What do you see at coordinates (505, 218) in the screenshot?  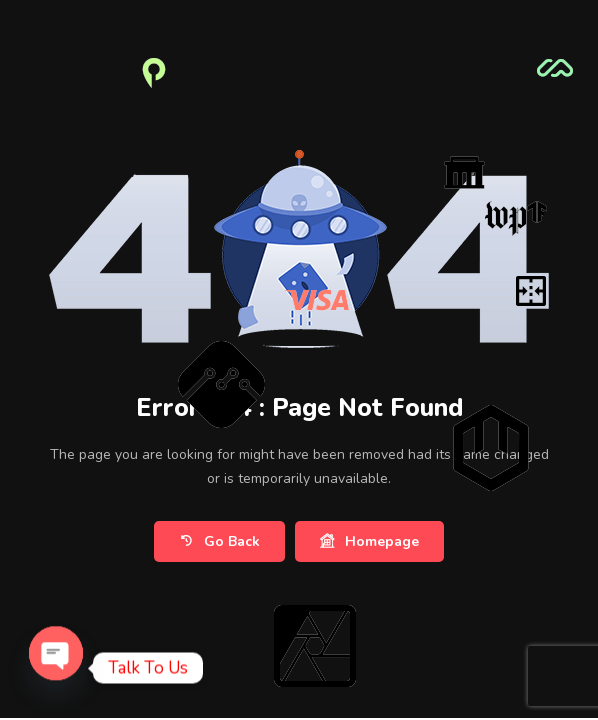 I see `open The Washington Post app` at bounding box center [505, 218].